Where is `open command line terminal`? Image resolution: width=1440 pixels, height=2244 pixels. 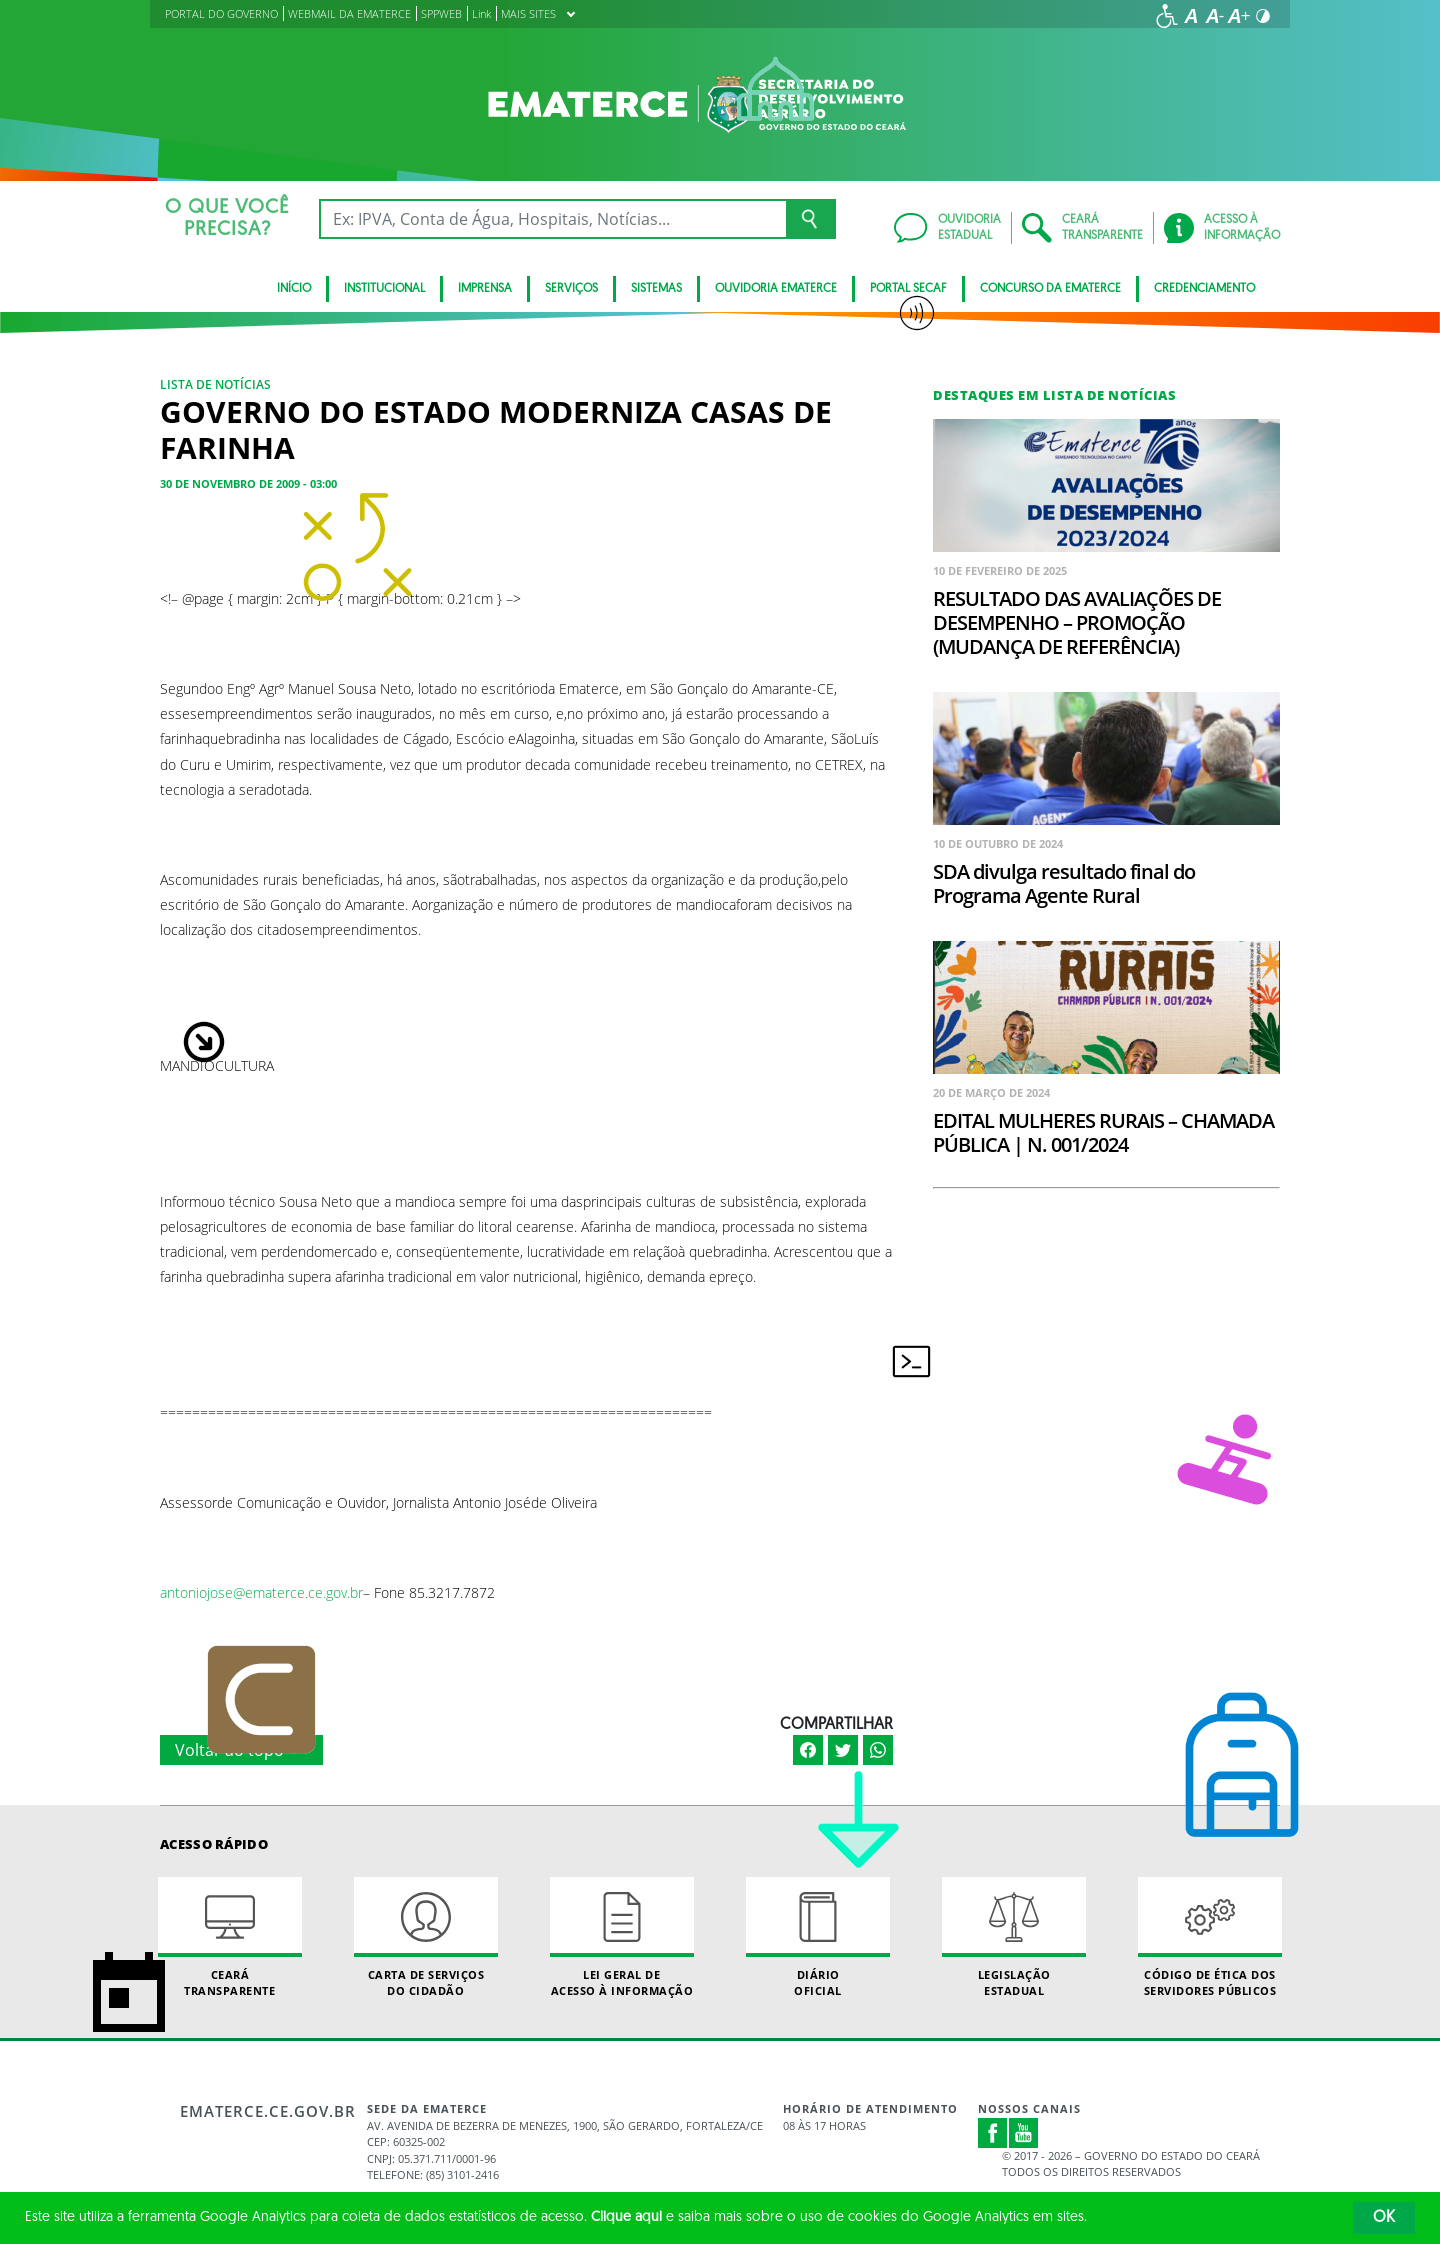 open command line terminal is located at coordinates (911, 1361).